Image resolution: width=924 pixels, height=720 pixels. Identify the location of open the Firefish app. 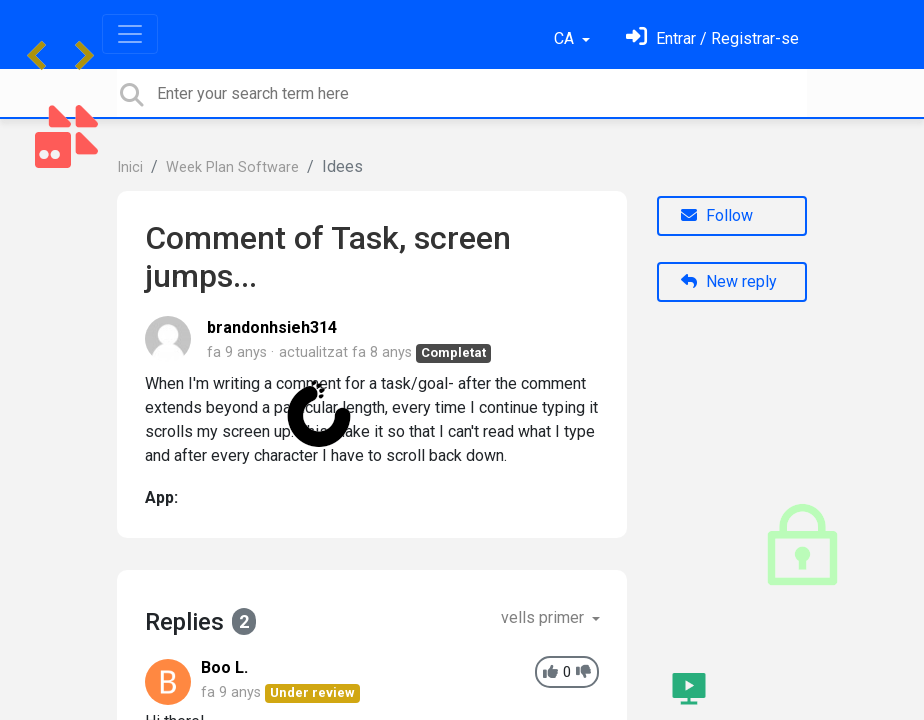
(66, 136).